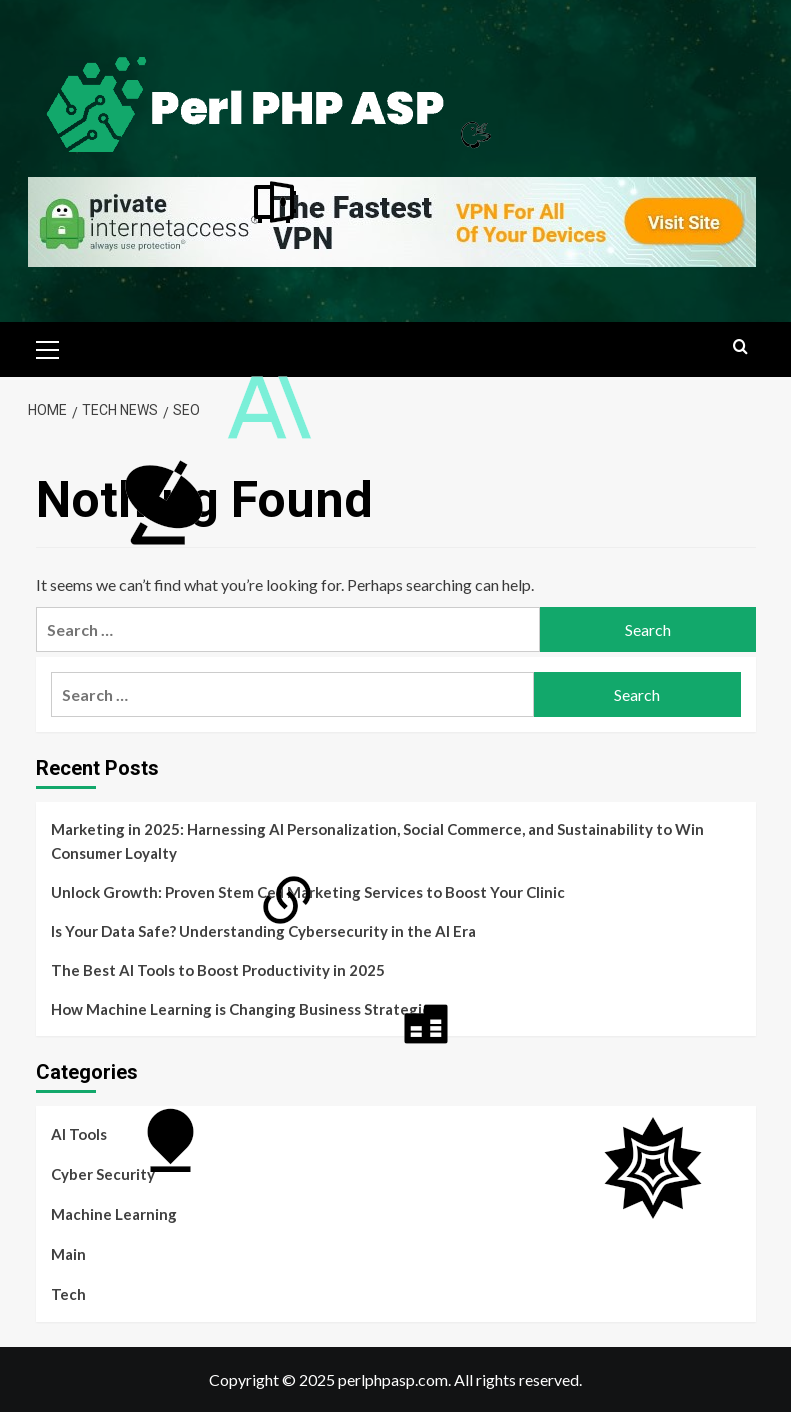  Describe the element at coordinates (287, 900) in the screenshot. I see `view linked accounts or connections` at that location.